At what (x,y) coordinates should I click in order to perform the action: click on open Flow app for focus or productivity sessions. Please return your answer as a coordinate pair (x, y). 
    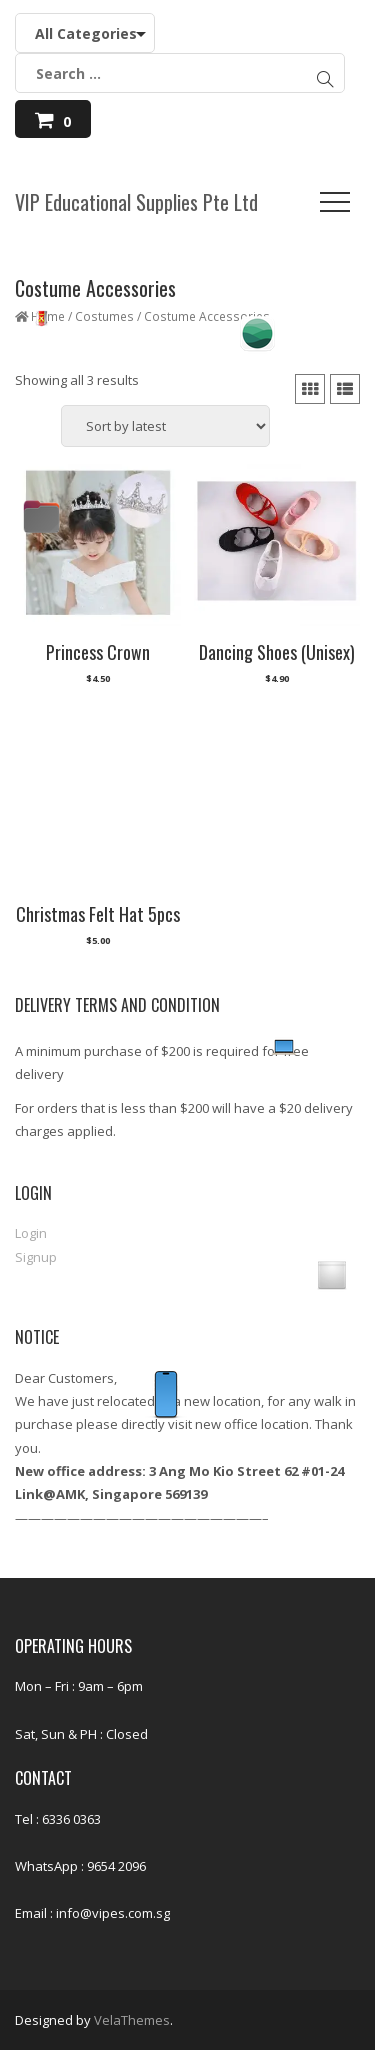
    Looking at the image, I should click on (257, 333).